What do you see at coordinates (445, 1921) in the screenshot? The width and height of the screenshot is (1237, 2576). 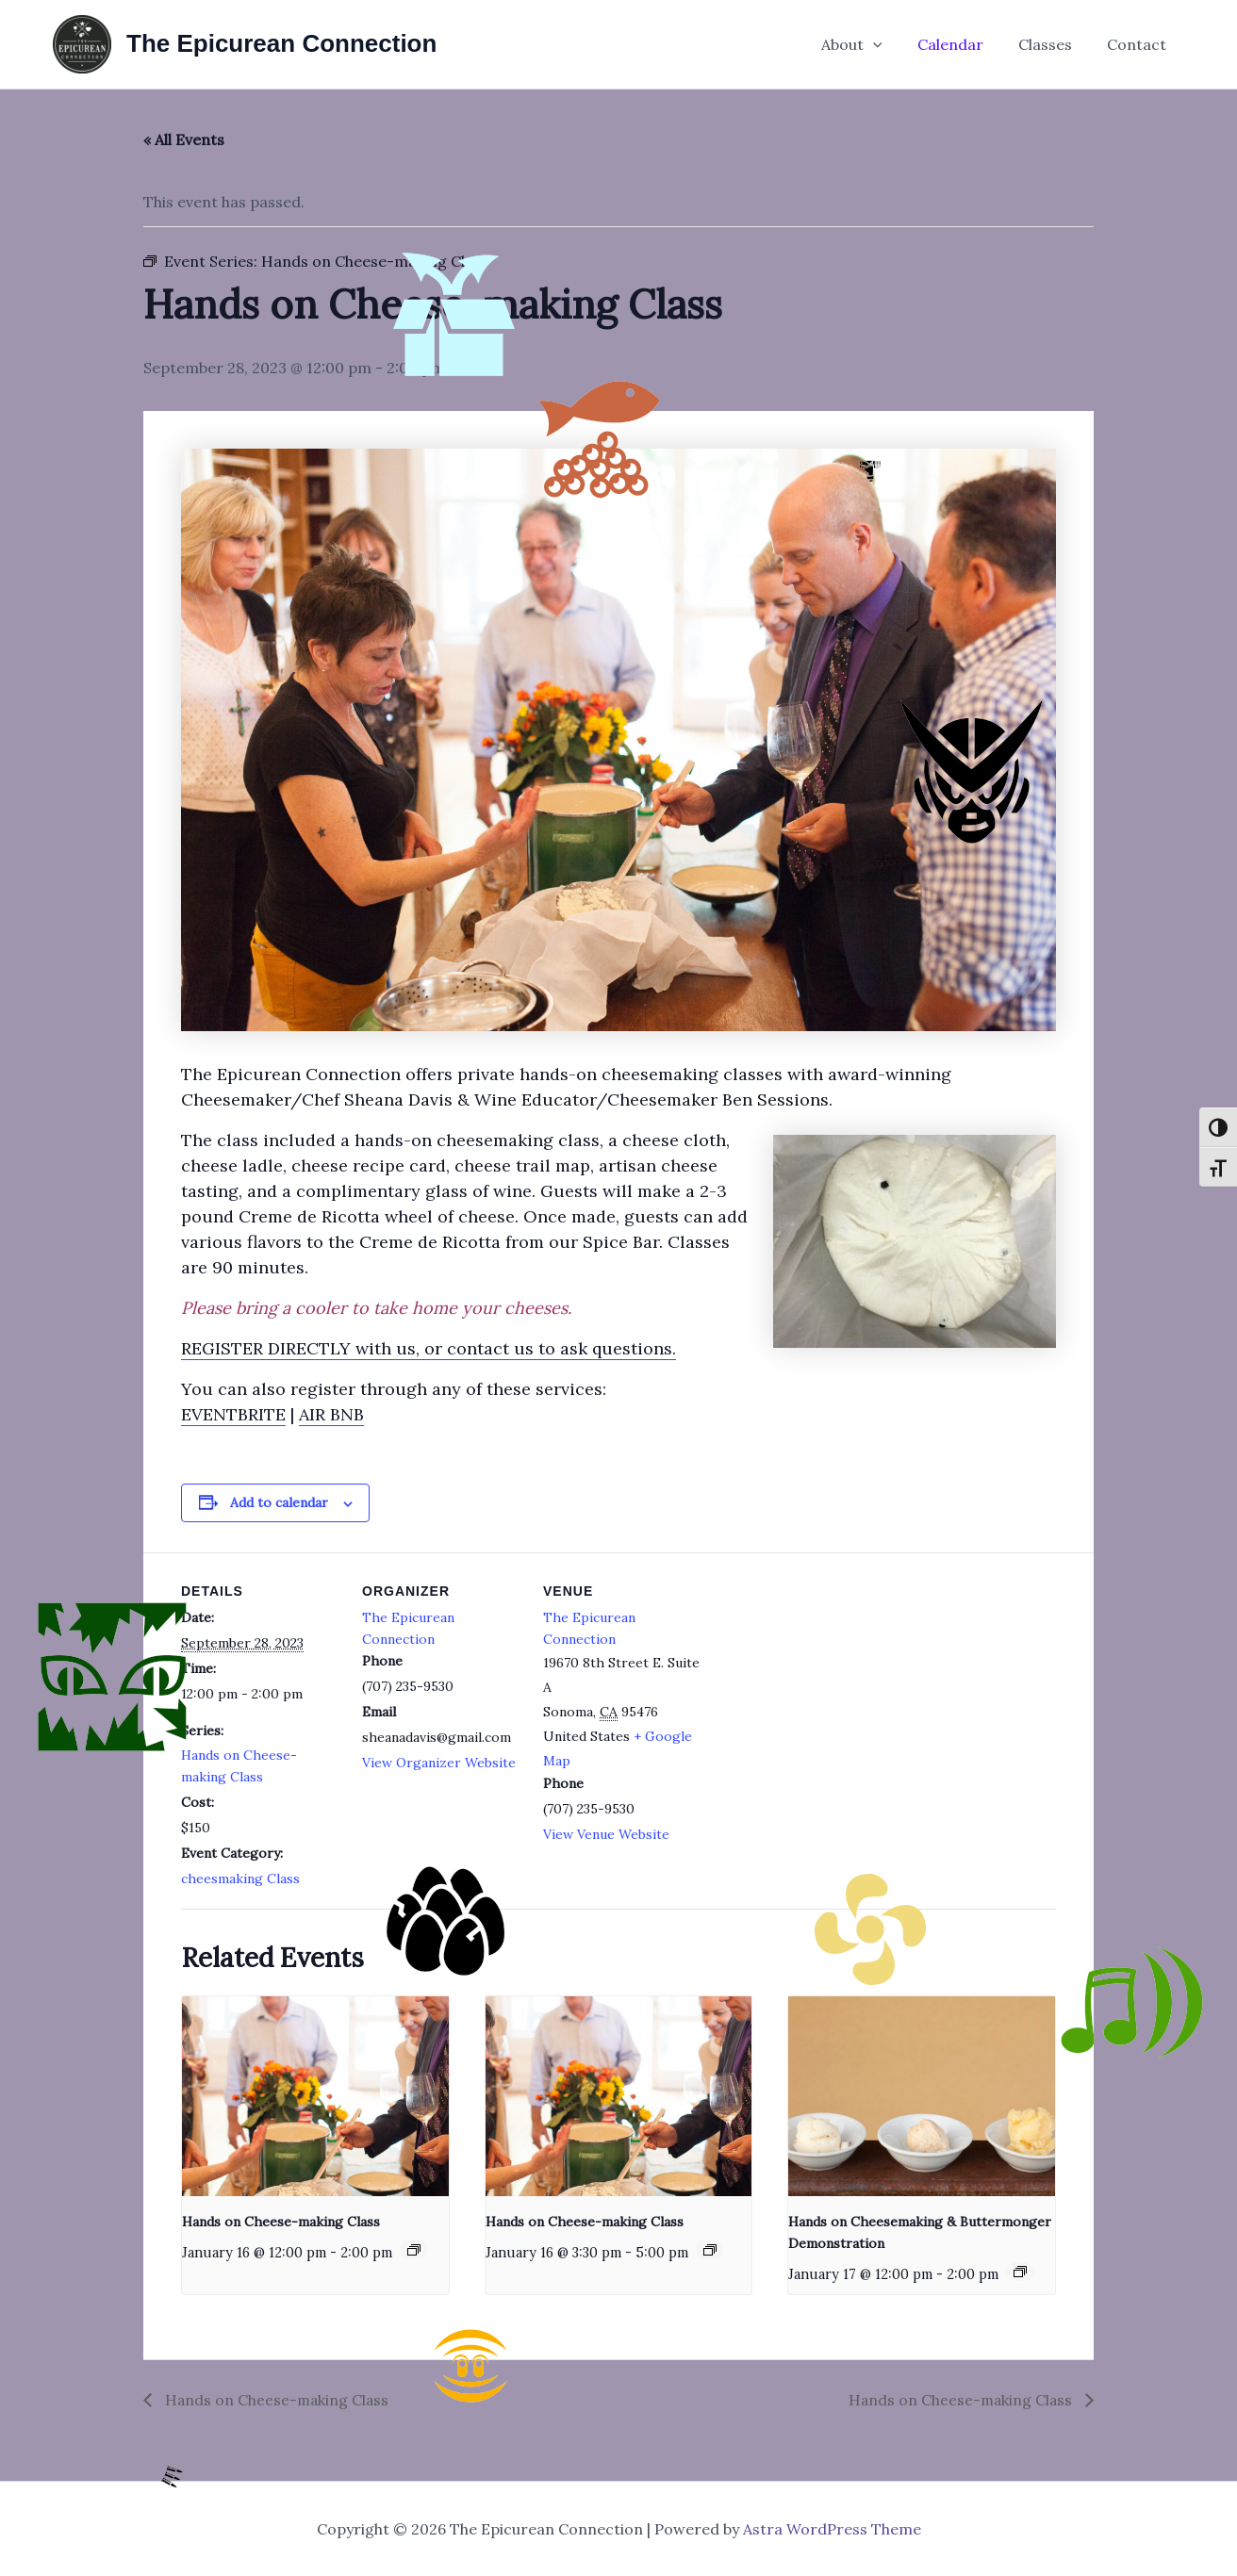 I see `indicates a nest or breeding area in gameplay` at bounding box center [445, 1921].